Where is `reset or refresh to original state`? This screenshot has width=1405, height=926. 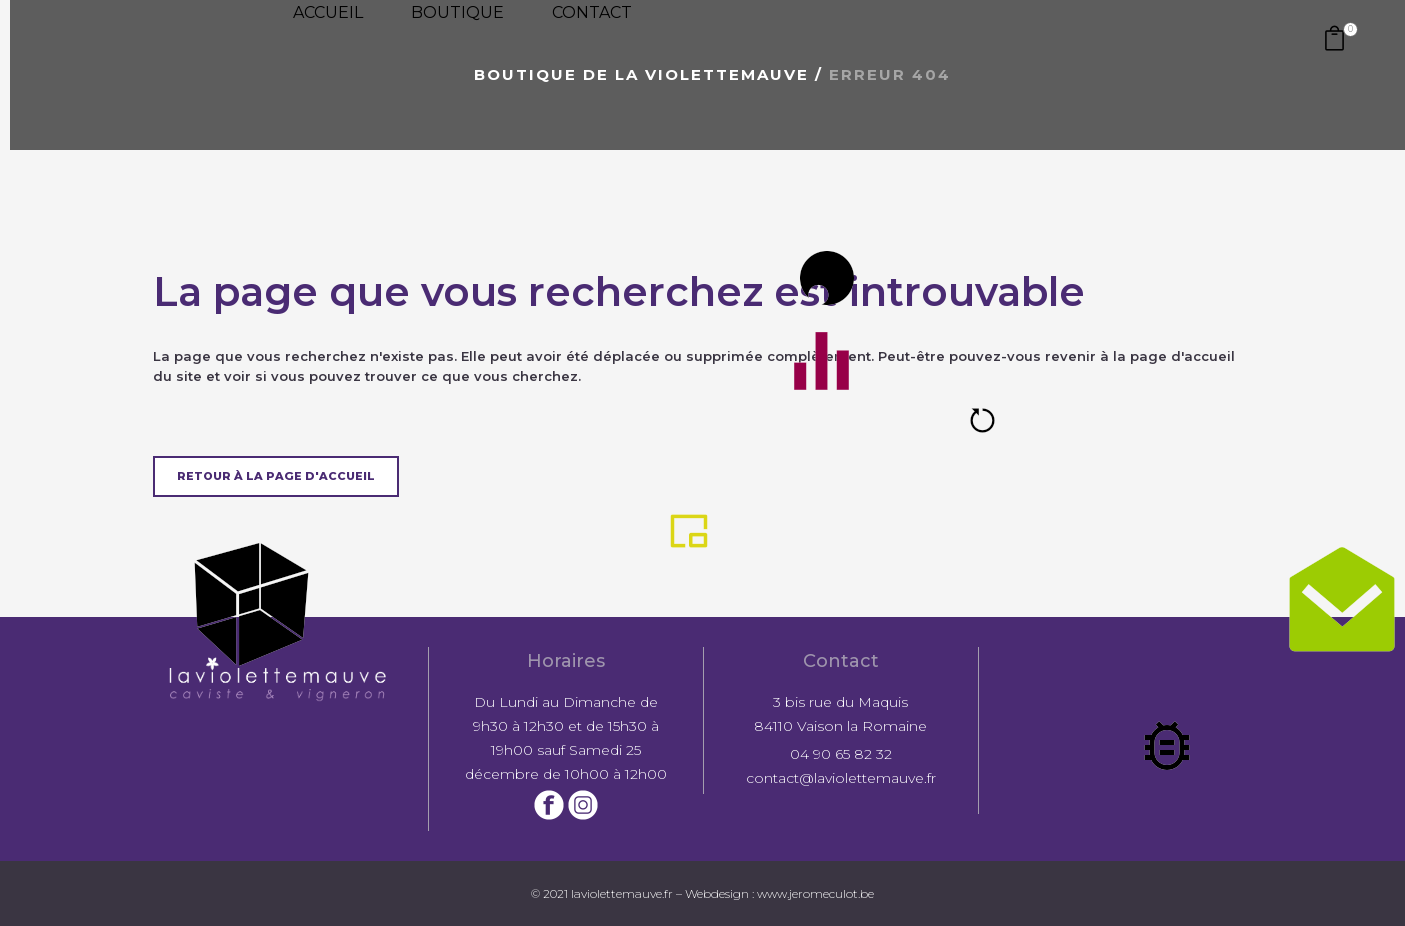 reset or refresh to original state is located at coordinates (982, 420).